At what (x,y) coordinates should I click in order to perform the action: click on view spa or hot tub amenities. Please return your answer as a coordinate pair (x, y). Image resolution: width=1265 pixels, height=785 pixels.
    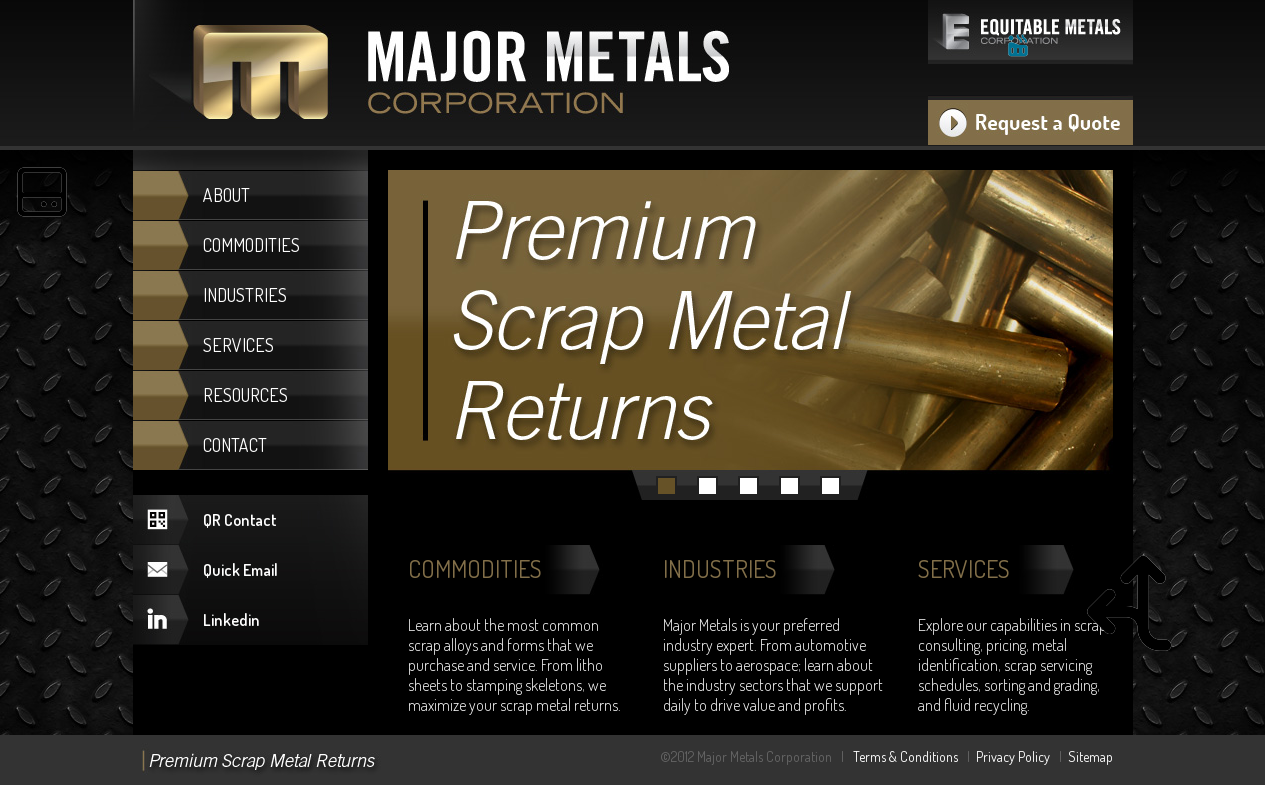
    Looking at the image, I should click on (1018, 45).